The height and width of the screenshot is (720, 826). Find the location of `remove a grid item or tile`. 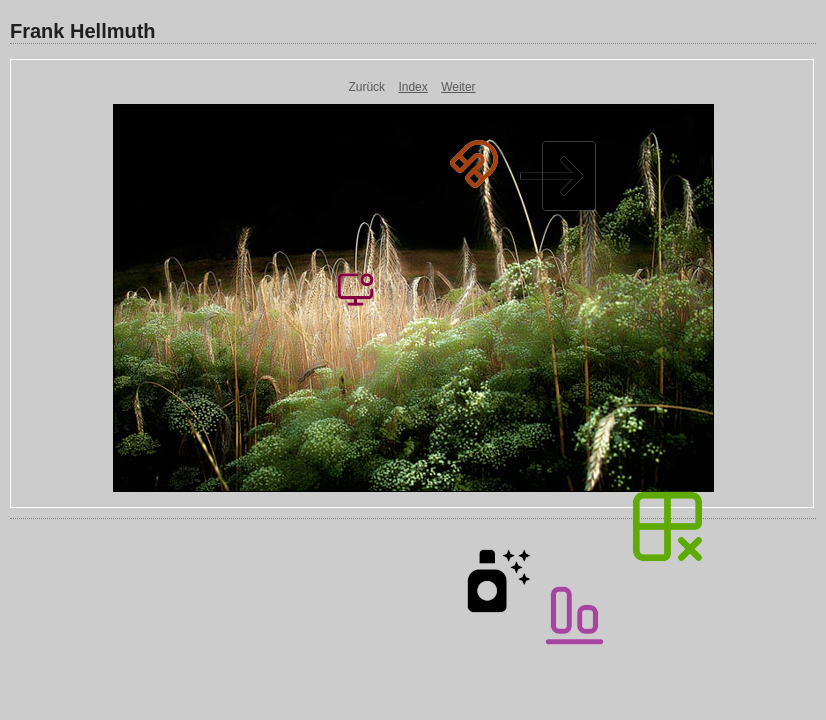

remove a grid item or tile is located at coordinates (667, 526).